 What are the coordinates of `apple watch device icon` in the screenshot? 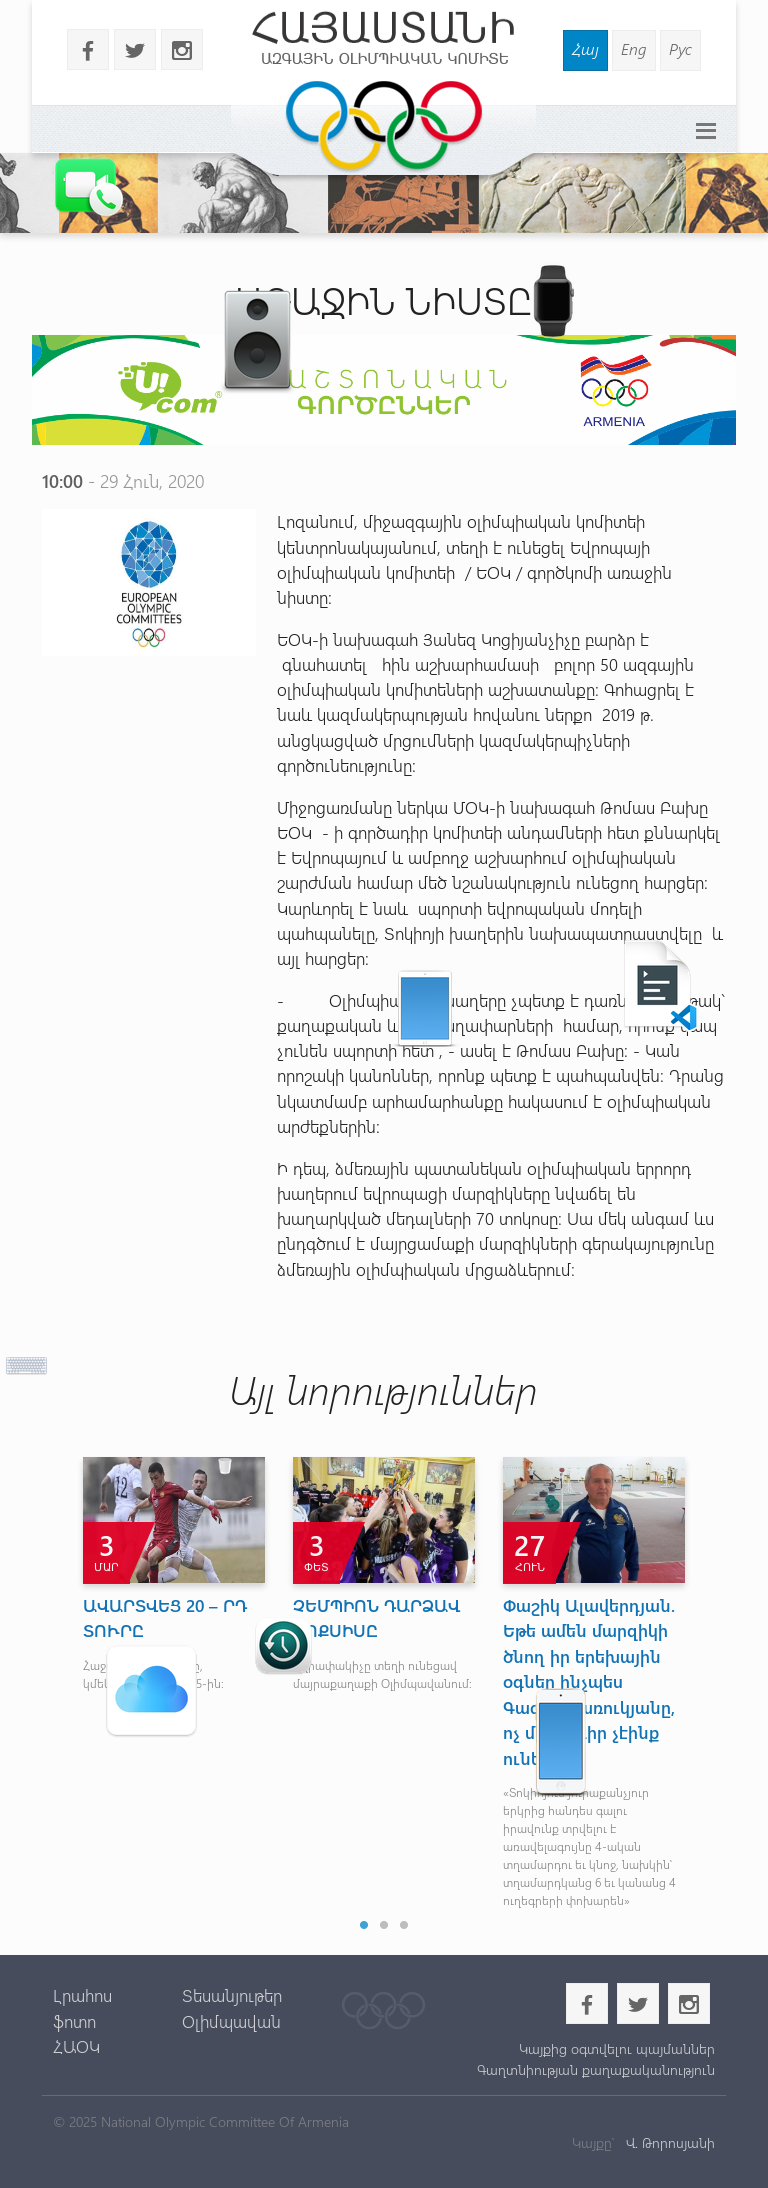 It's located at (553, 301).